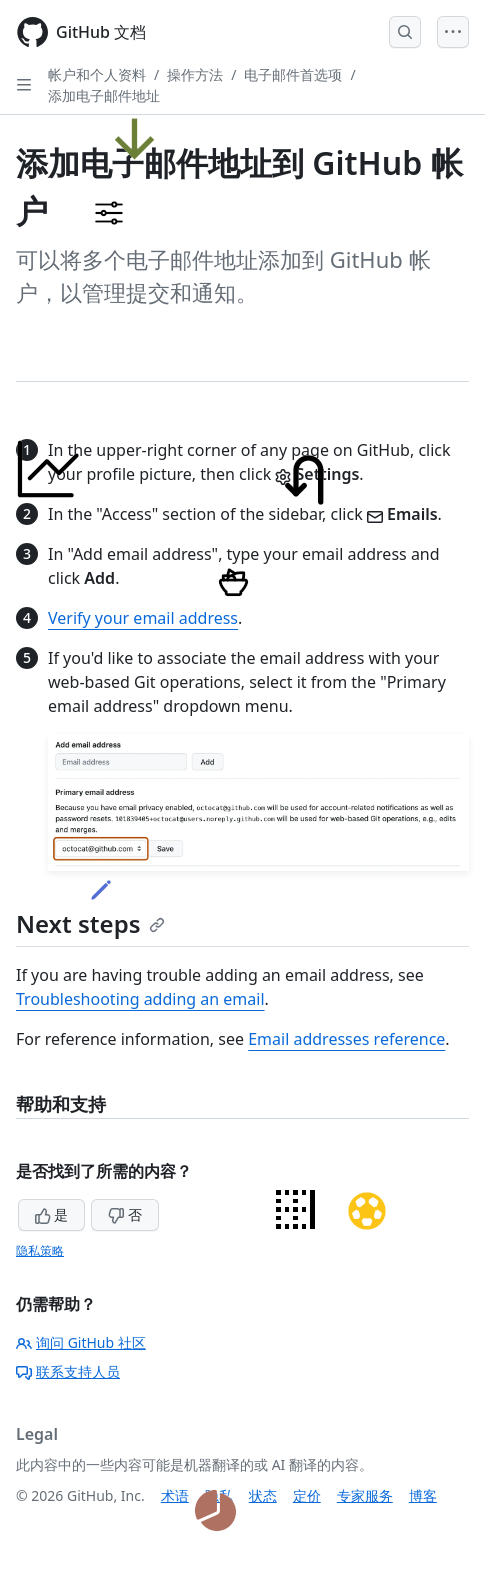 This screenshot has height=1570, width=485. What do you see at coordinates (307, 480) in the screenshot?
I see `make a u-turn to the left` at bounding box center [307, 480].